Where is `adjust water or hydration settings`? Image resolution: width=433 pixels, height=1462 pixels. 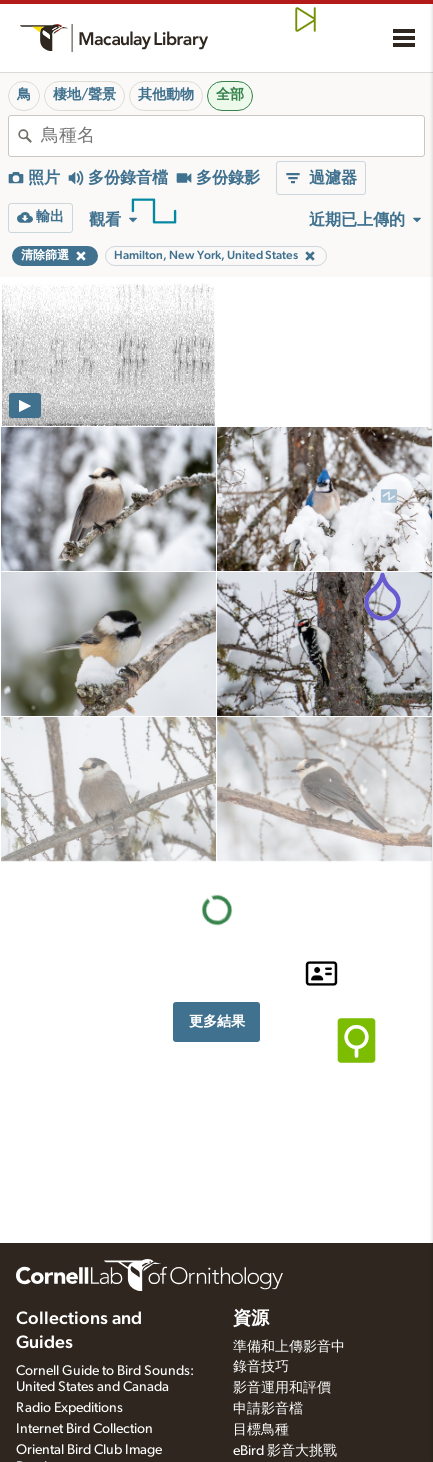 adjust water or hydration settings is located at coordinates (382, 595).